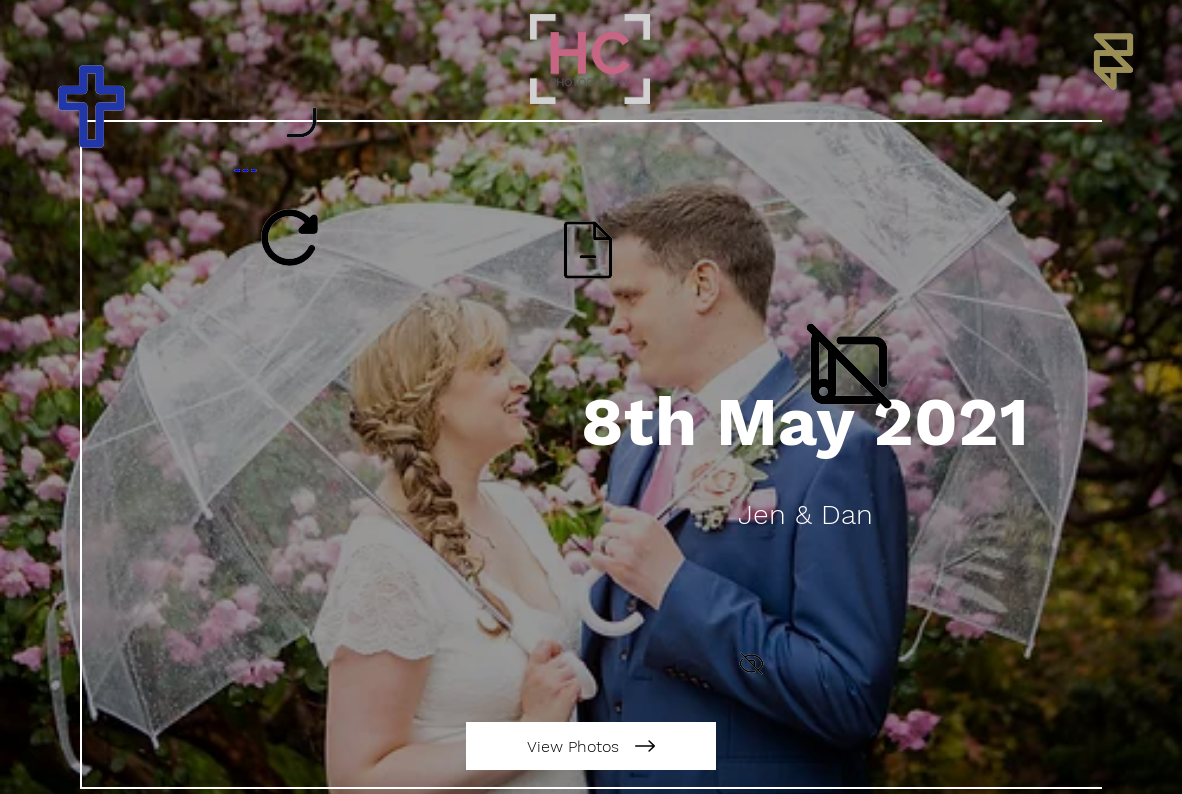  I want to click on refresh or reload the current page, so click(289, 237).